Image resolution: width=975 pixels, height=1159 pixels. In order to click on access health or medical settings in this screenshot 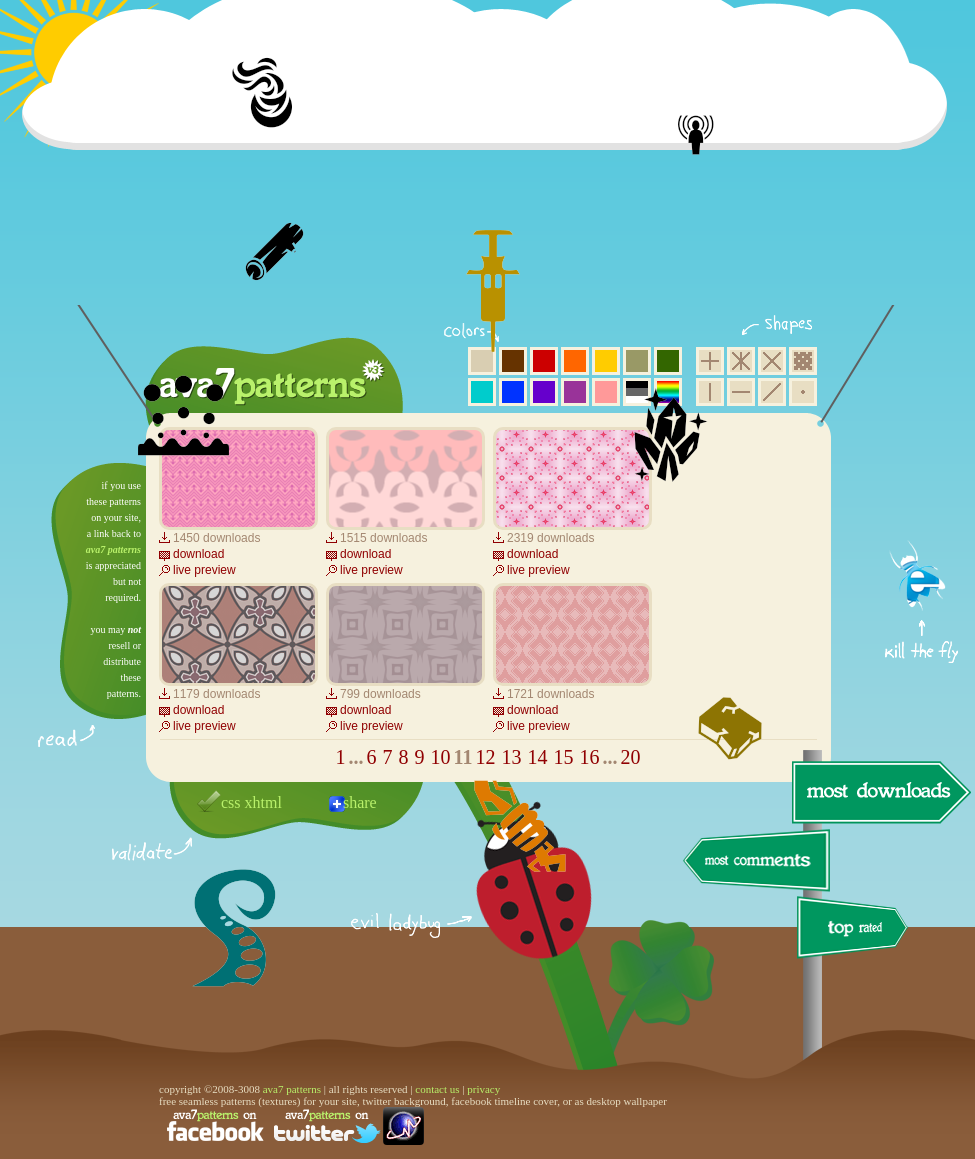, I will do `click(493, 291)`.